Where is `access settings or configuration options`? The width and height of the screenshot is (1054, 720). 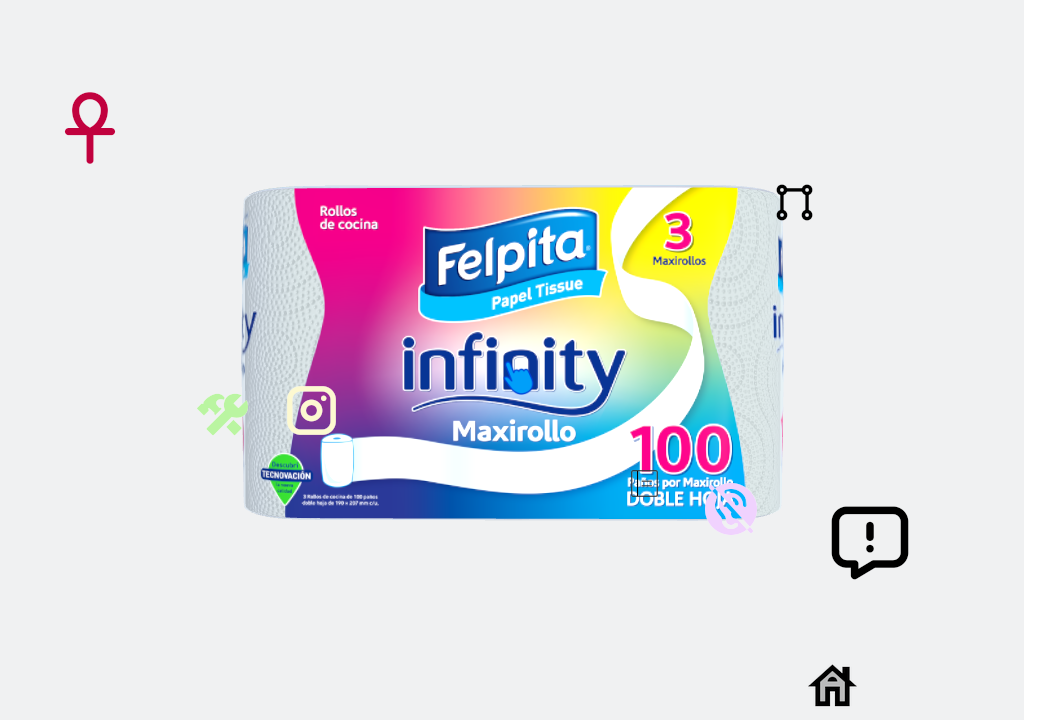
access settings or configuration options is located at coordinates (222, 414).